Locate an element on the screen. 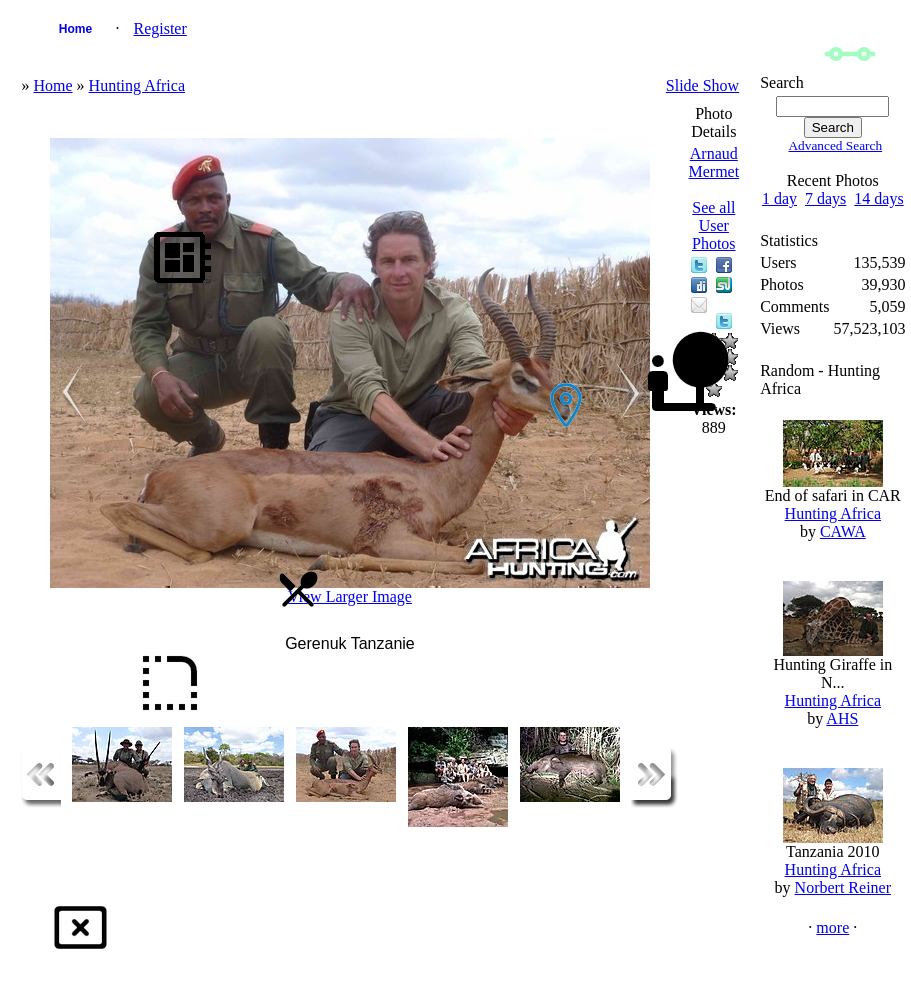 The height and width of the screenshot is (987, 911). adjust corner radius of a shape or element is located at coordinates (170, 683).